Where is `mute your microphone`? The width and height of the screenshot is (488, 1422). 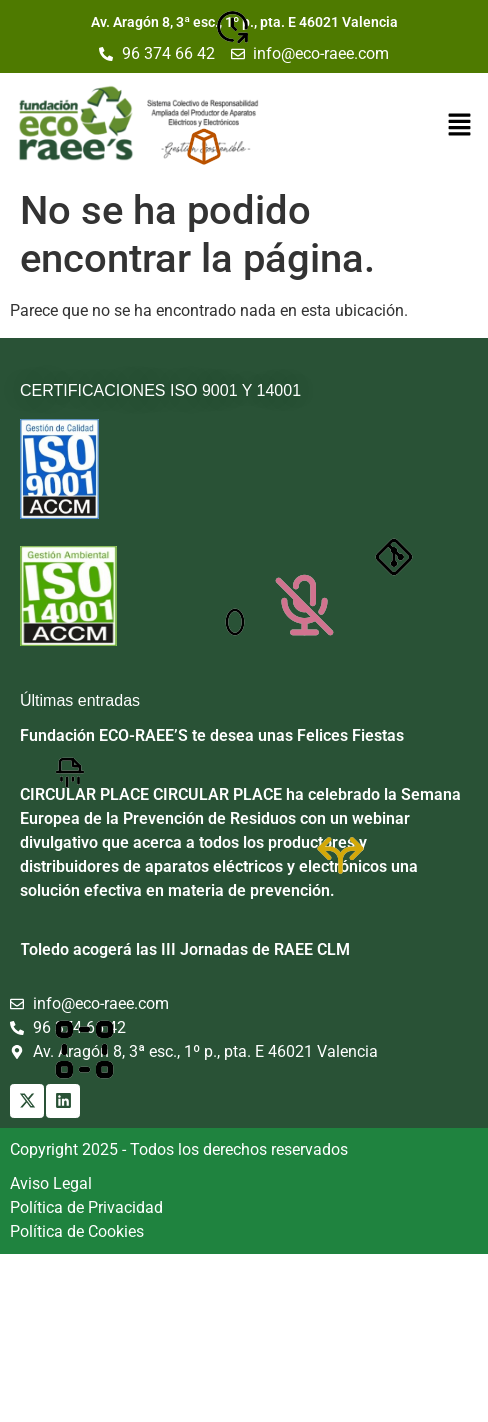
mute your microphone is located at coordinates (304, 606).